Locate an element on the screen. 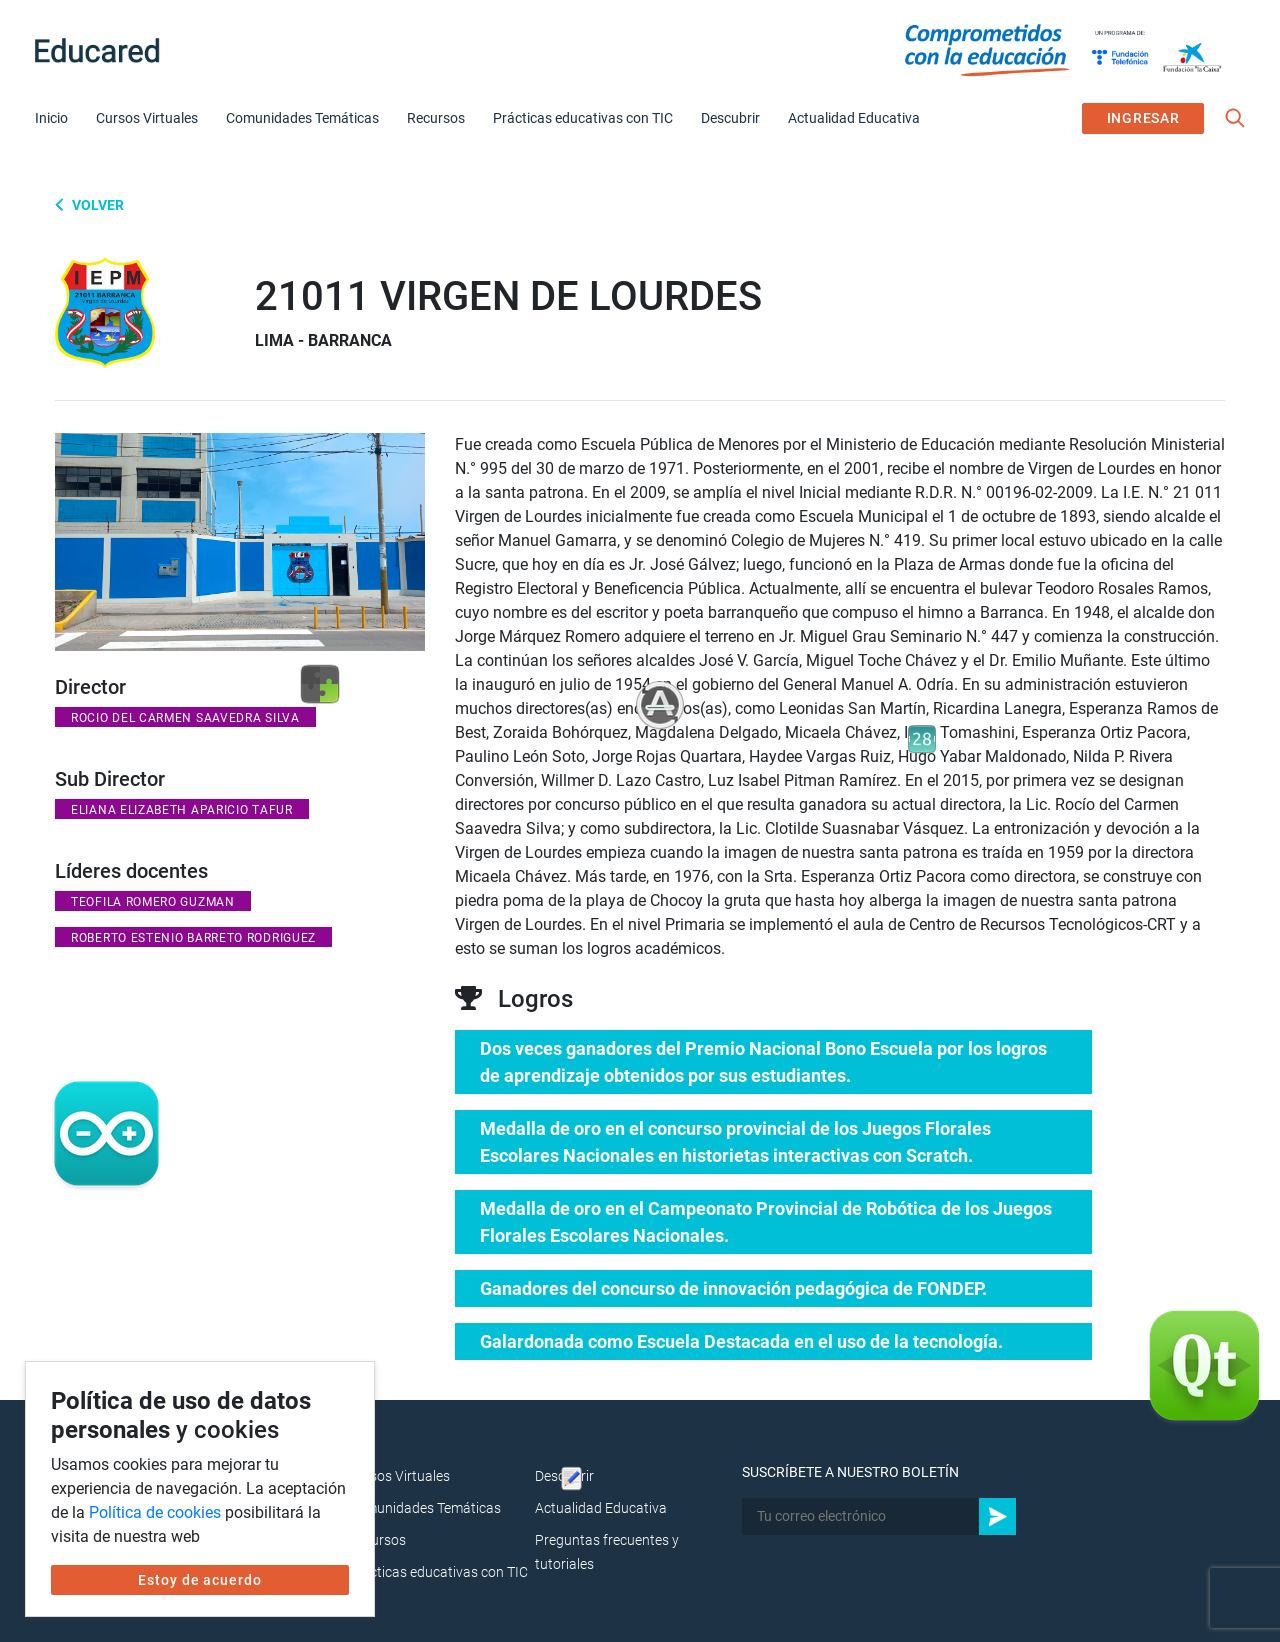  launch Qt D-Bus Viewer application is located at coordinates (1204, 1365).